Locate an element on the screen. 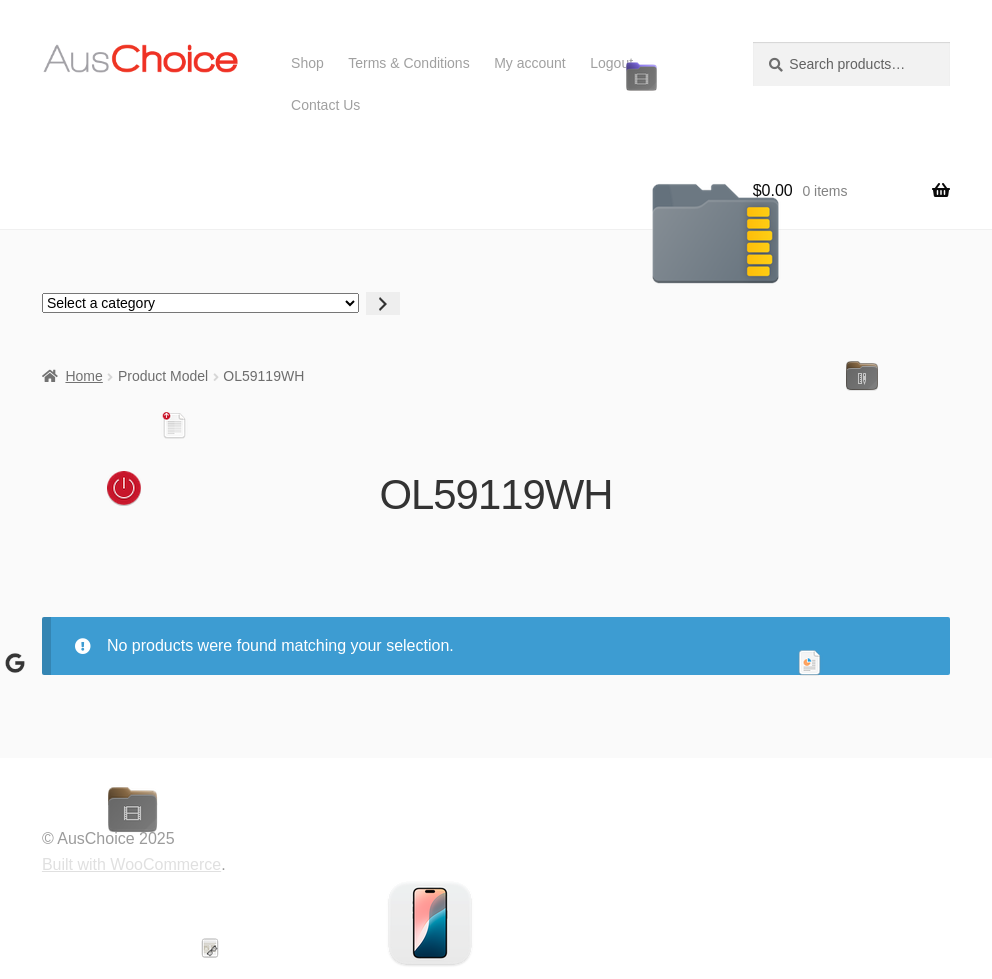 Image resolution: width=992 pixels, height=979 pixels. sign in with your Google account is located at coordinates (15, 663).